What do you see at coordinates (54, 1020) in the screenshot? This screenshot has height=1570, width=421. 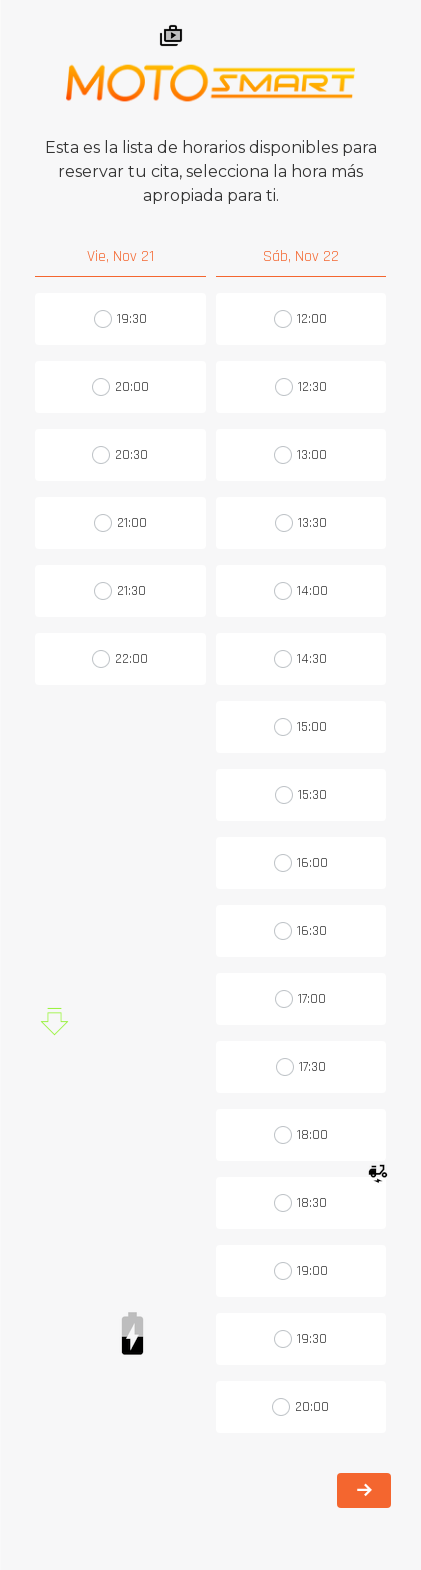 I see `download file or content` at bounding box center [54, 1020].